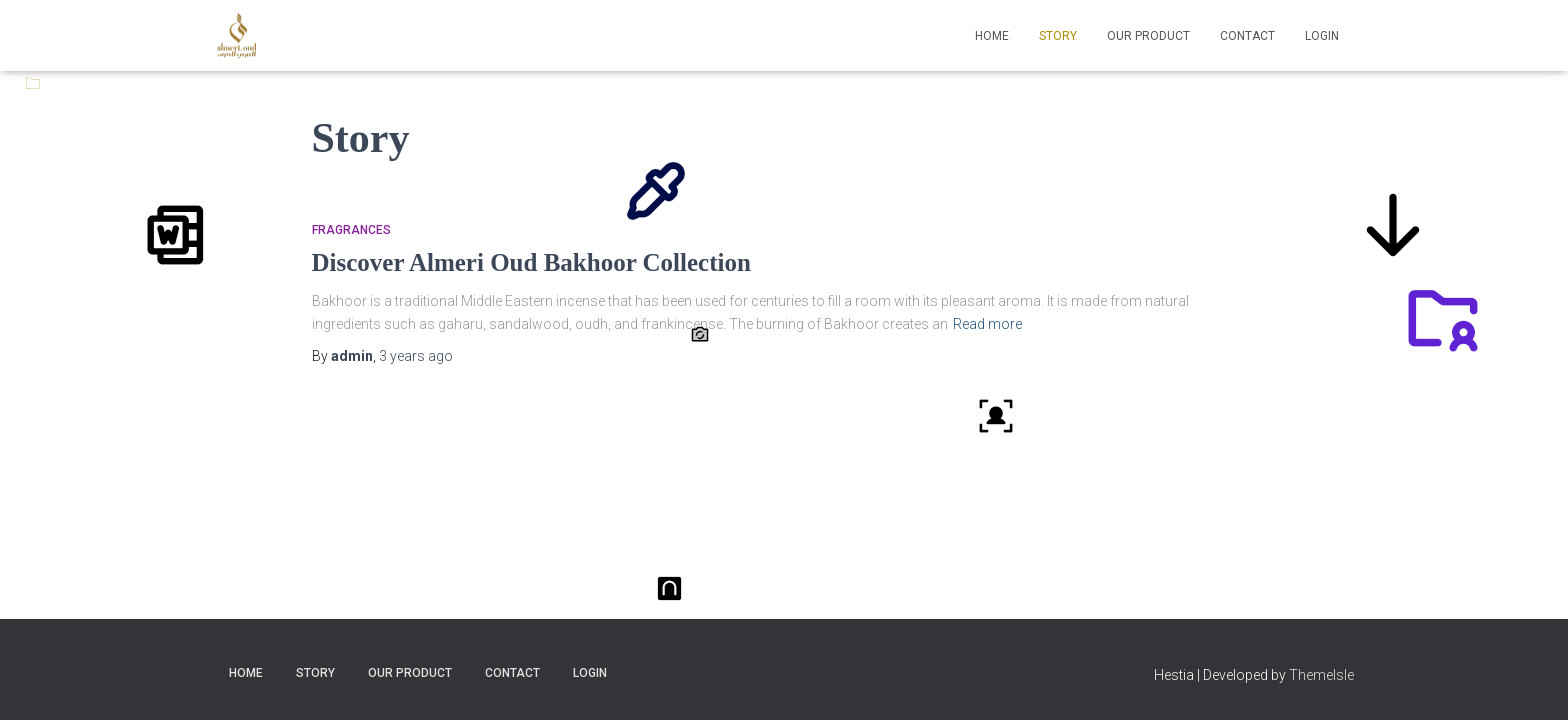  I want to click on focus on current user profile, so click(996, 416).